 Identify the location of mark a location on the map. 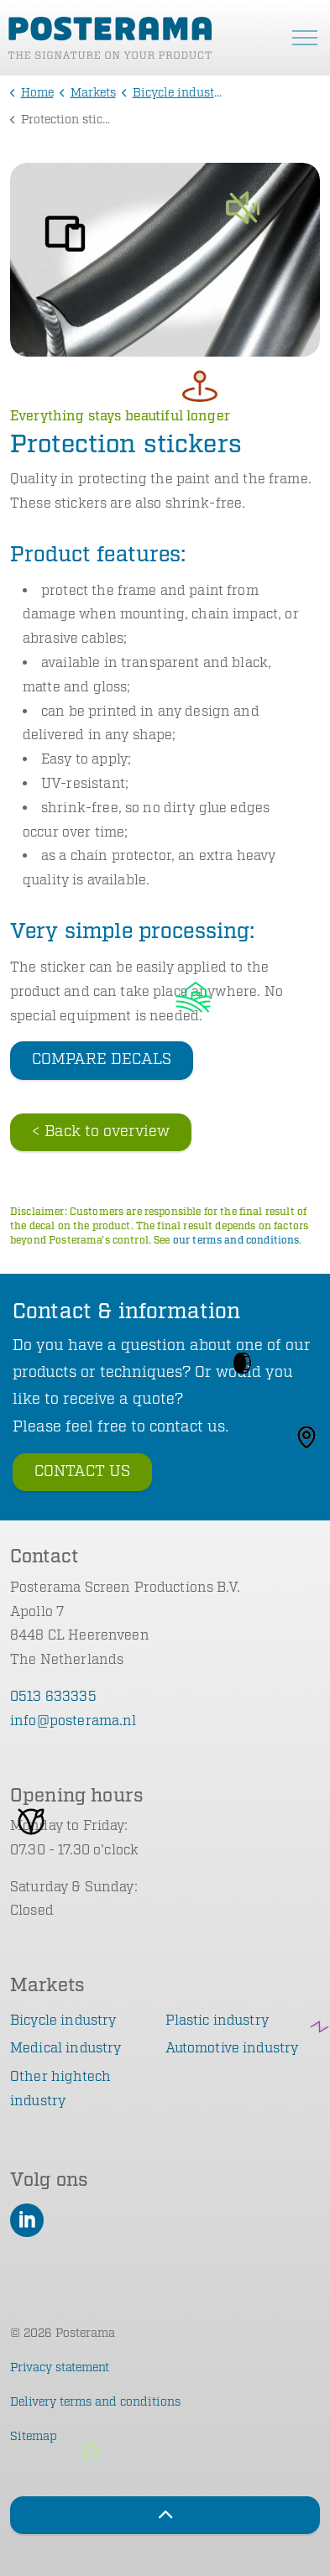
(200, 387).